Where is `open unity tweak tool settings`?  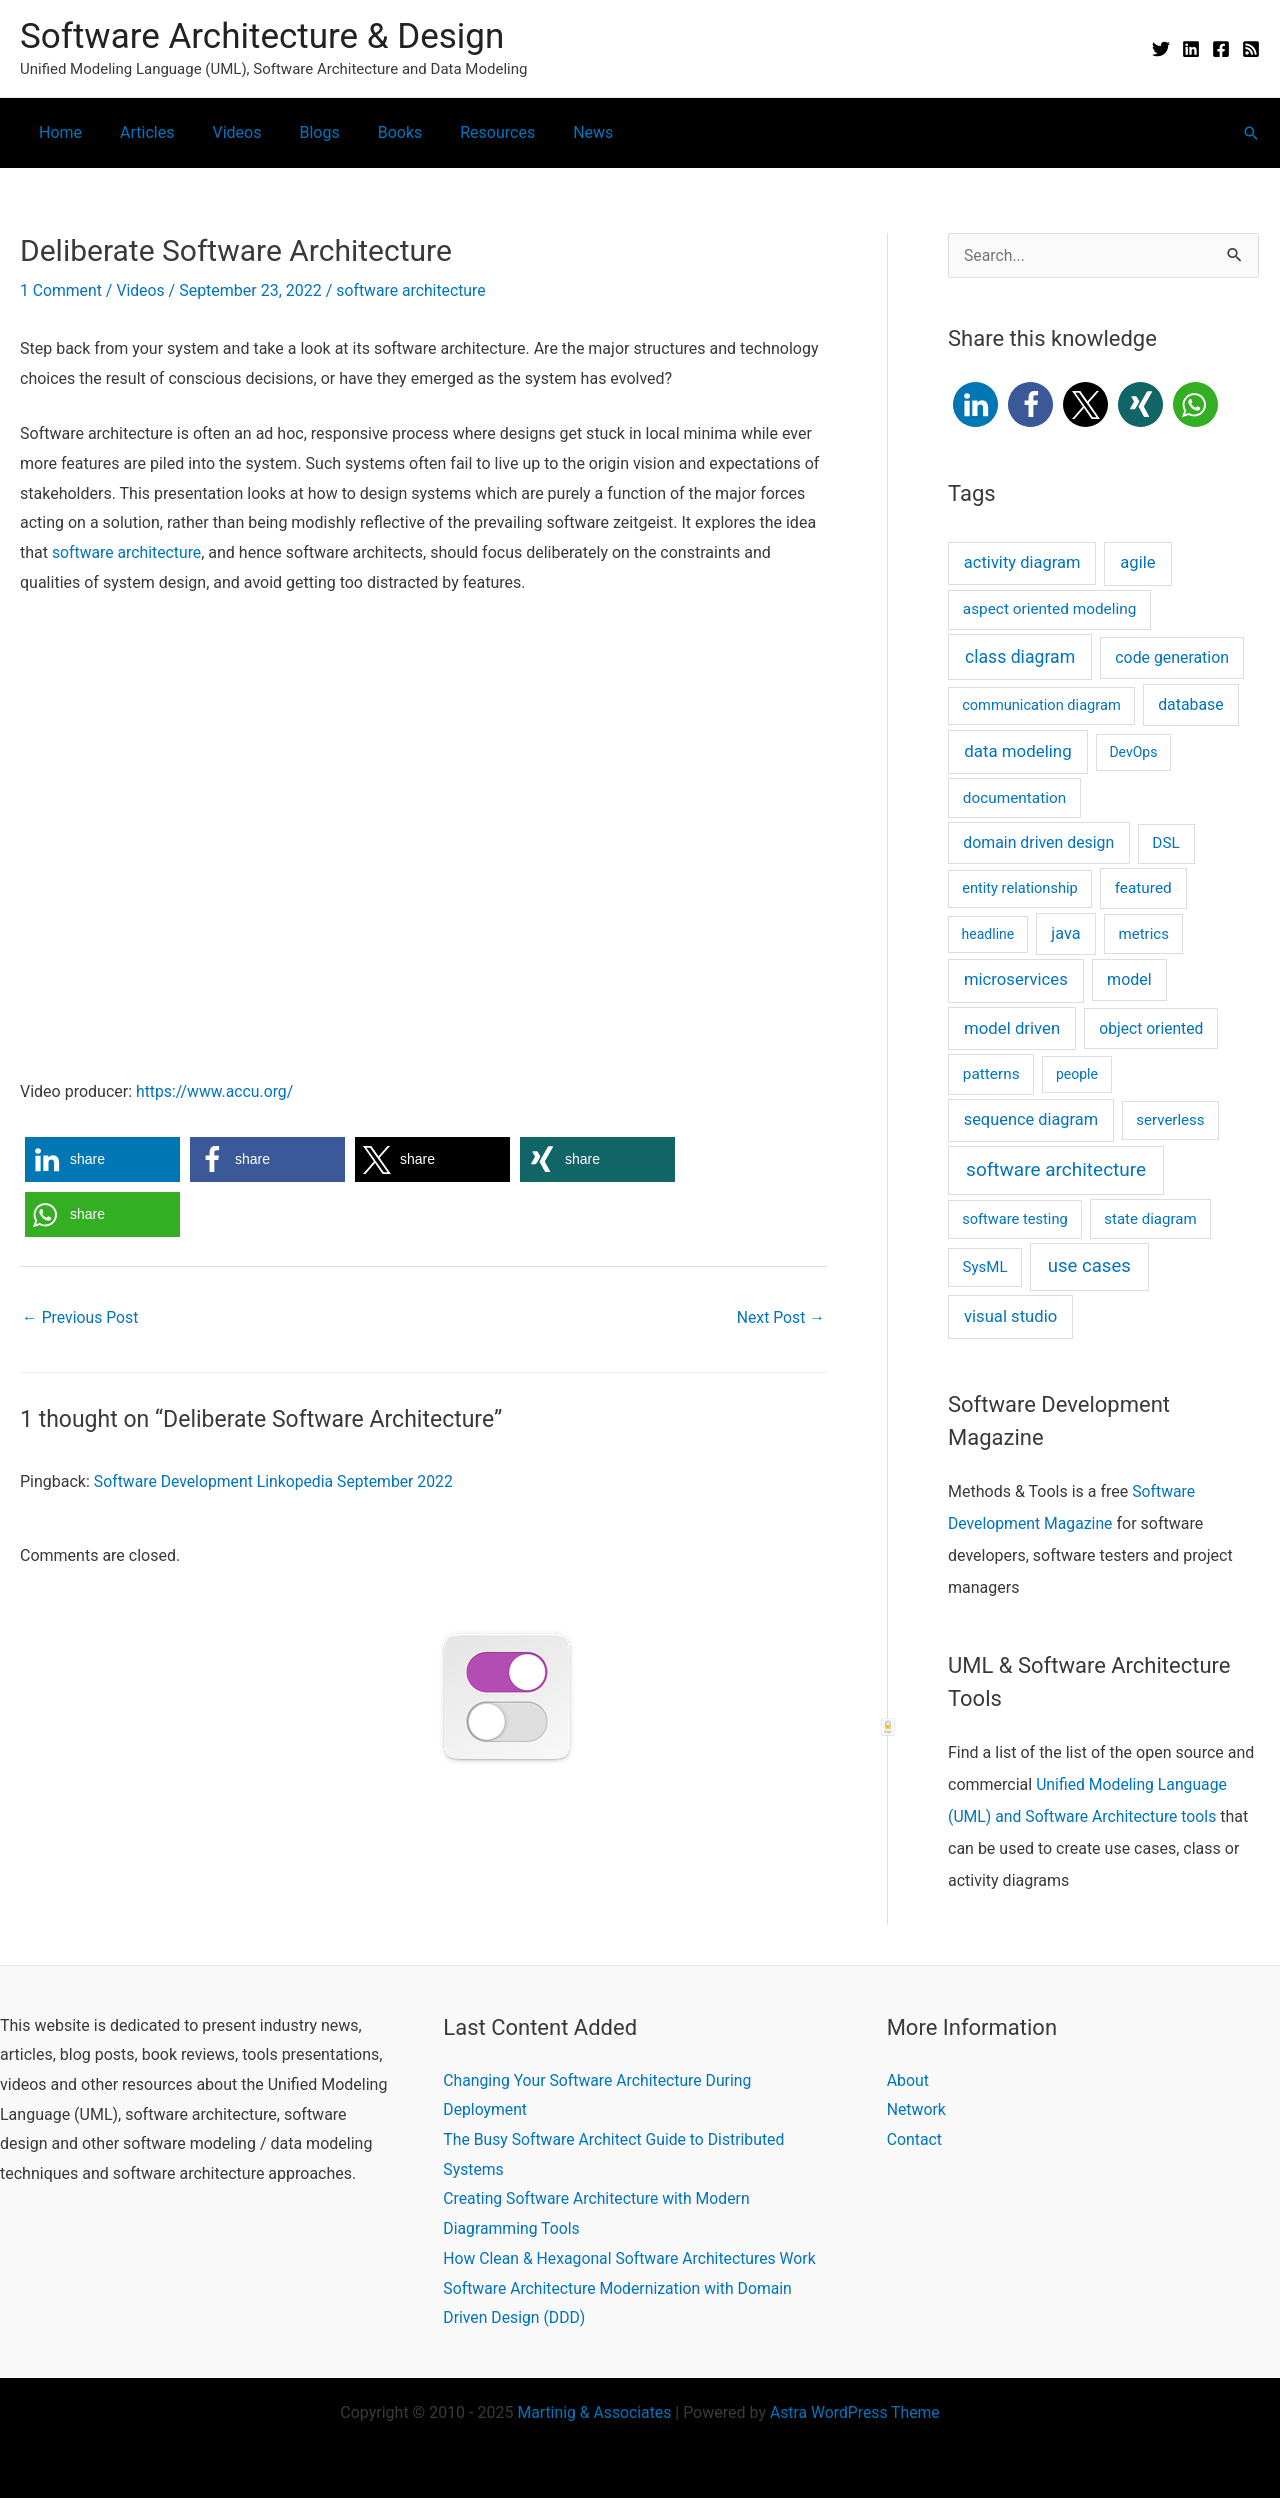 open unity tweak tool settings is located at coordinates (507, 1697).